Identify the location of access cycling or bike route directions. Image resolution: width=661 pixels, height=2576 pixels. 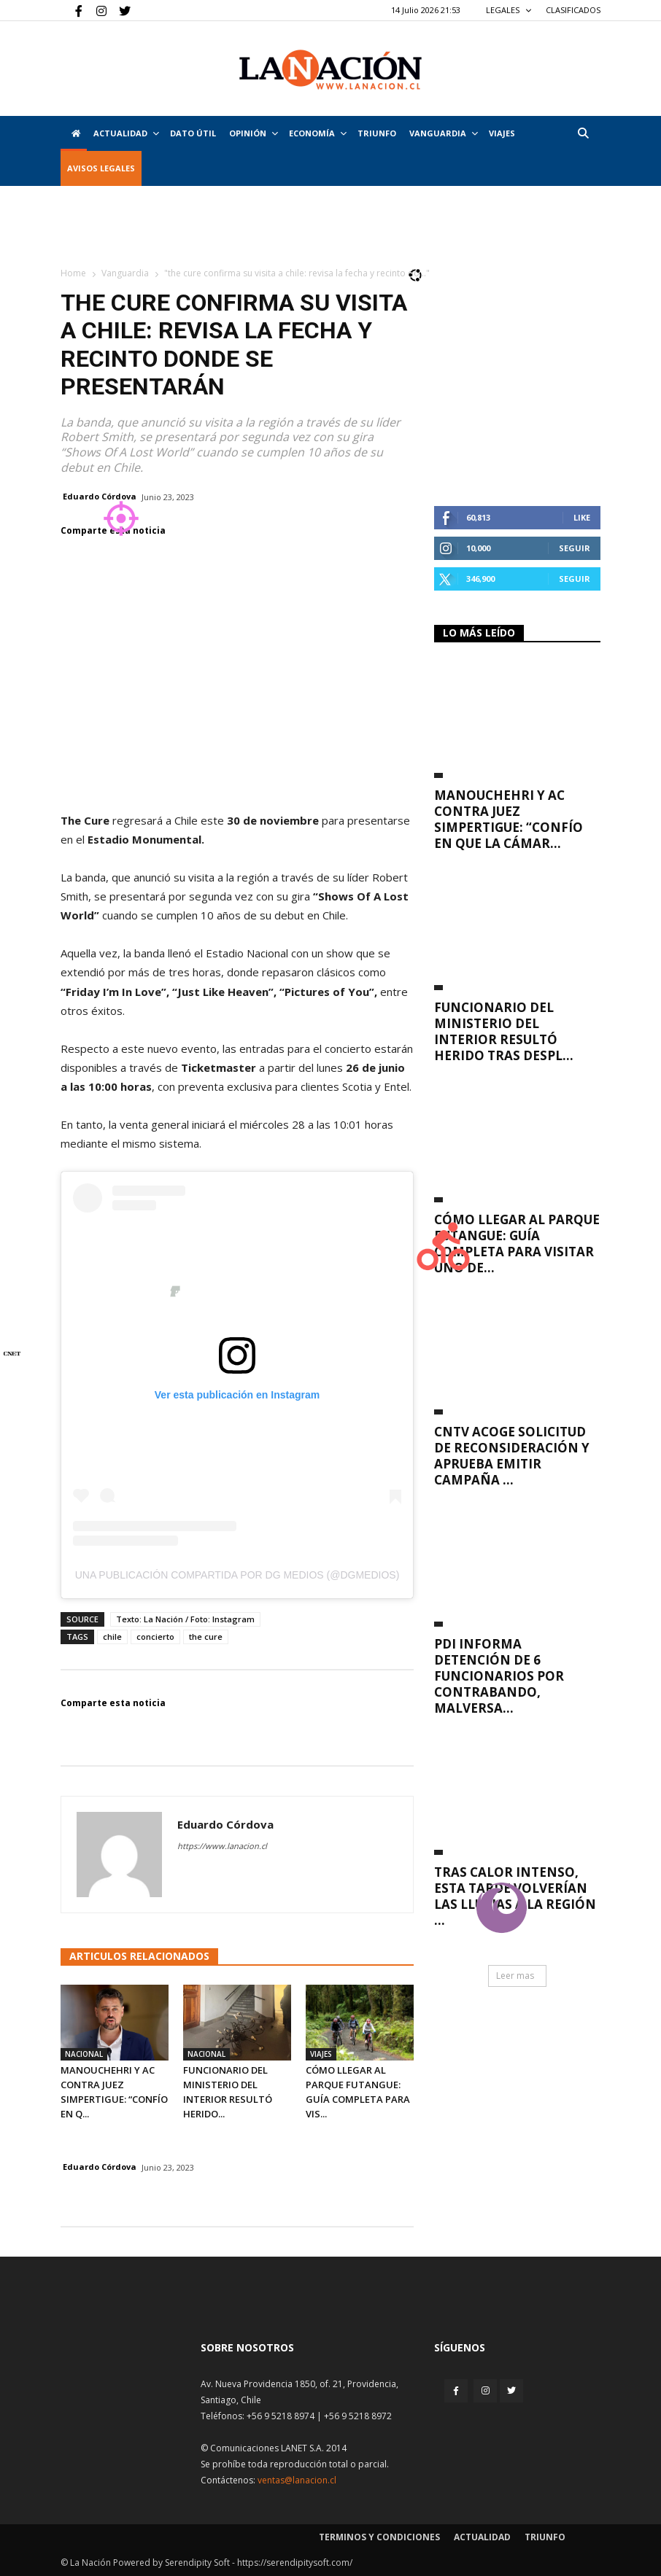
(443, 1248).